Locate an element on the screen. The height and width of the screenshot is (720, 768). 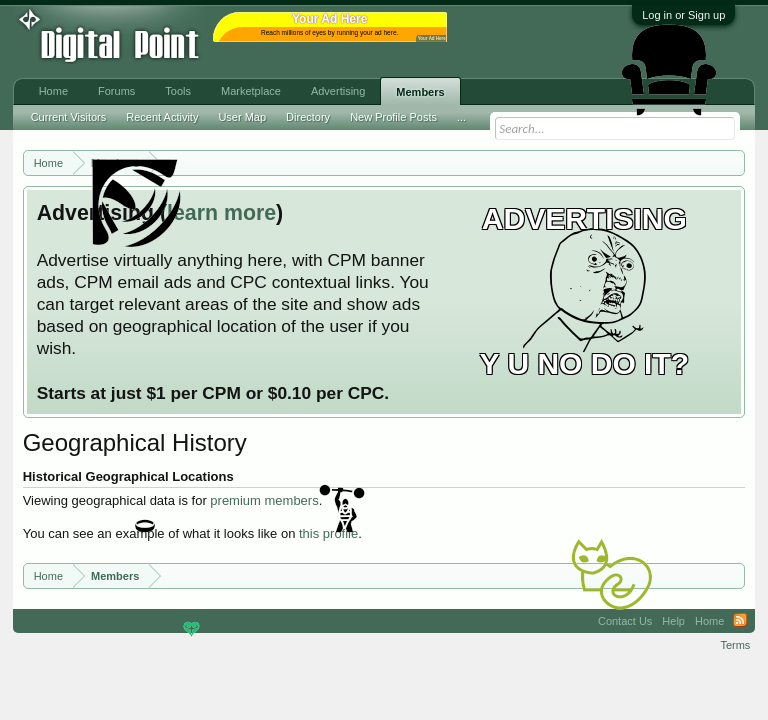
centaur or mythical creature health indicator is located at coordinates (191, 629).